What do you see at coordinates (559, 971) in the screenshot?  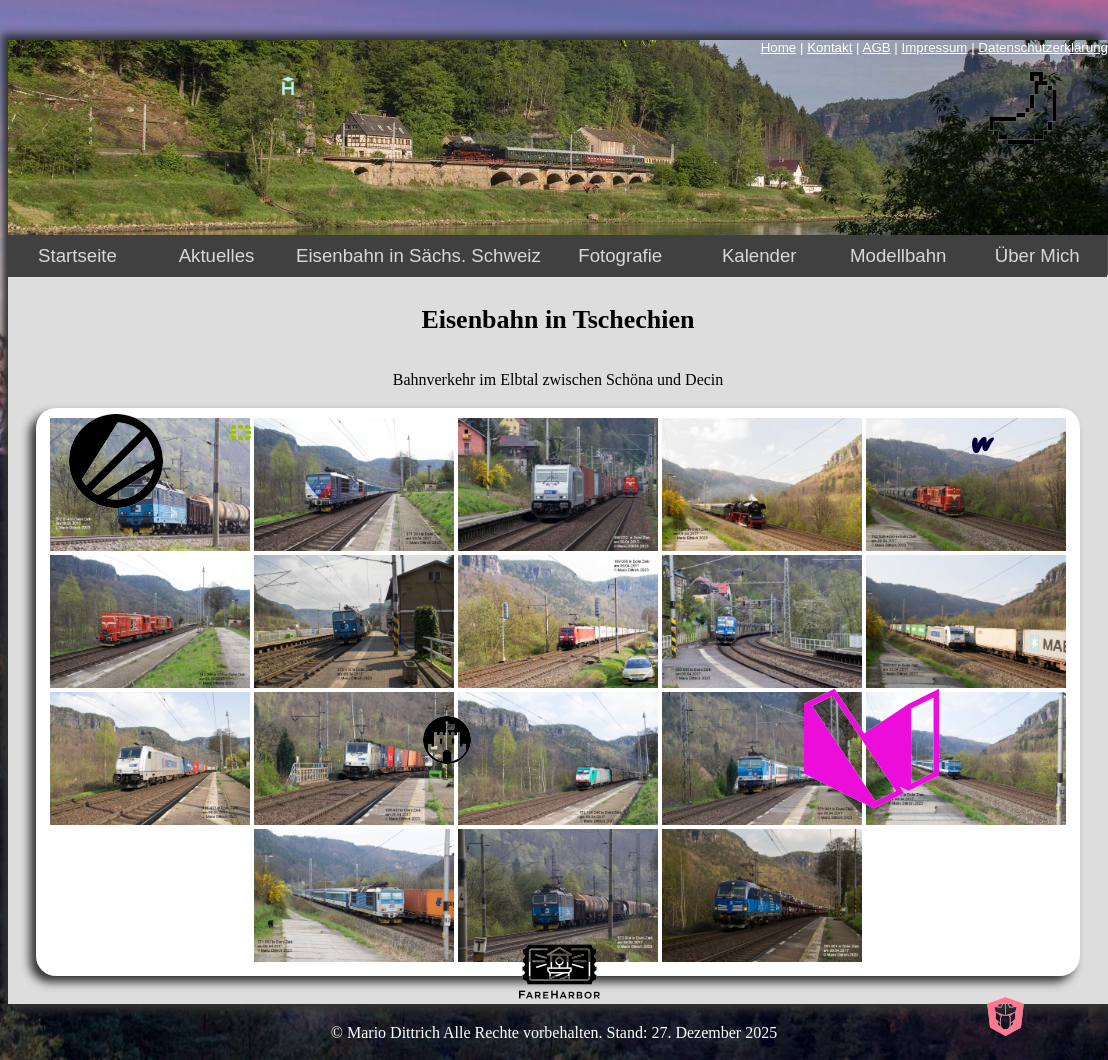 I see `access FareHarbor booking services` at bounding box center [559, 971].